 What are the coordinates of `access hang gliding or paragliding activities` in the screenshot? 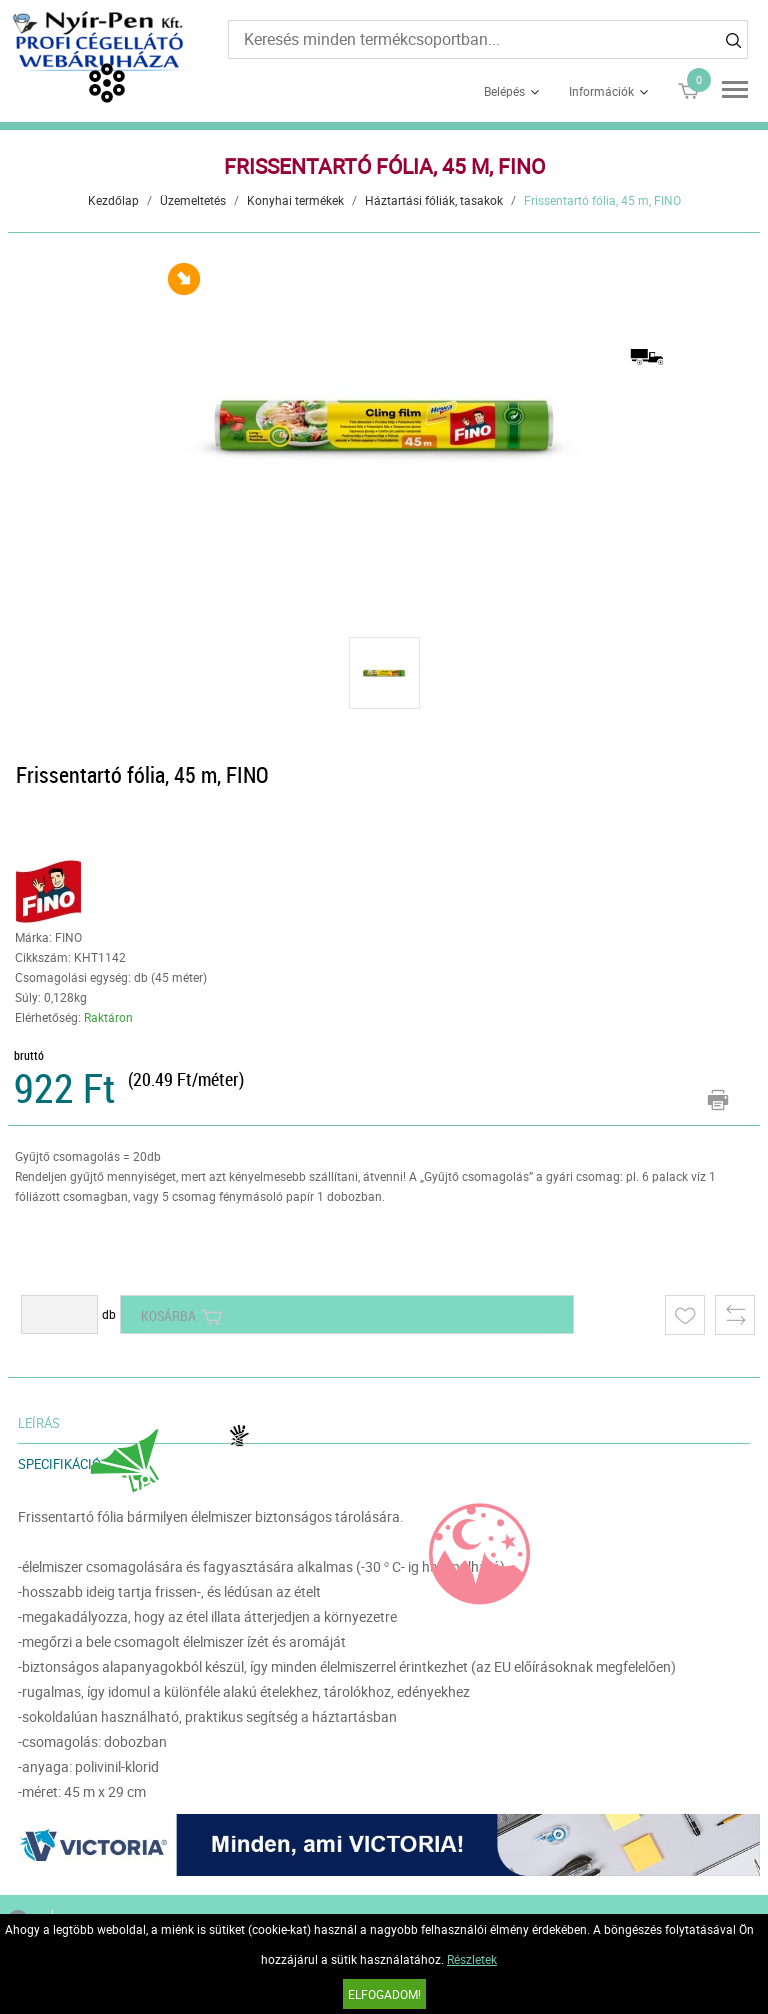 It's located at (125, 1461).